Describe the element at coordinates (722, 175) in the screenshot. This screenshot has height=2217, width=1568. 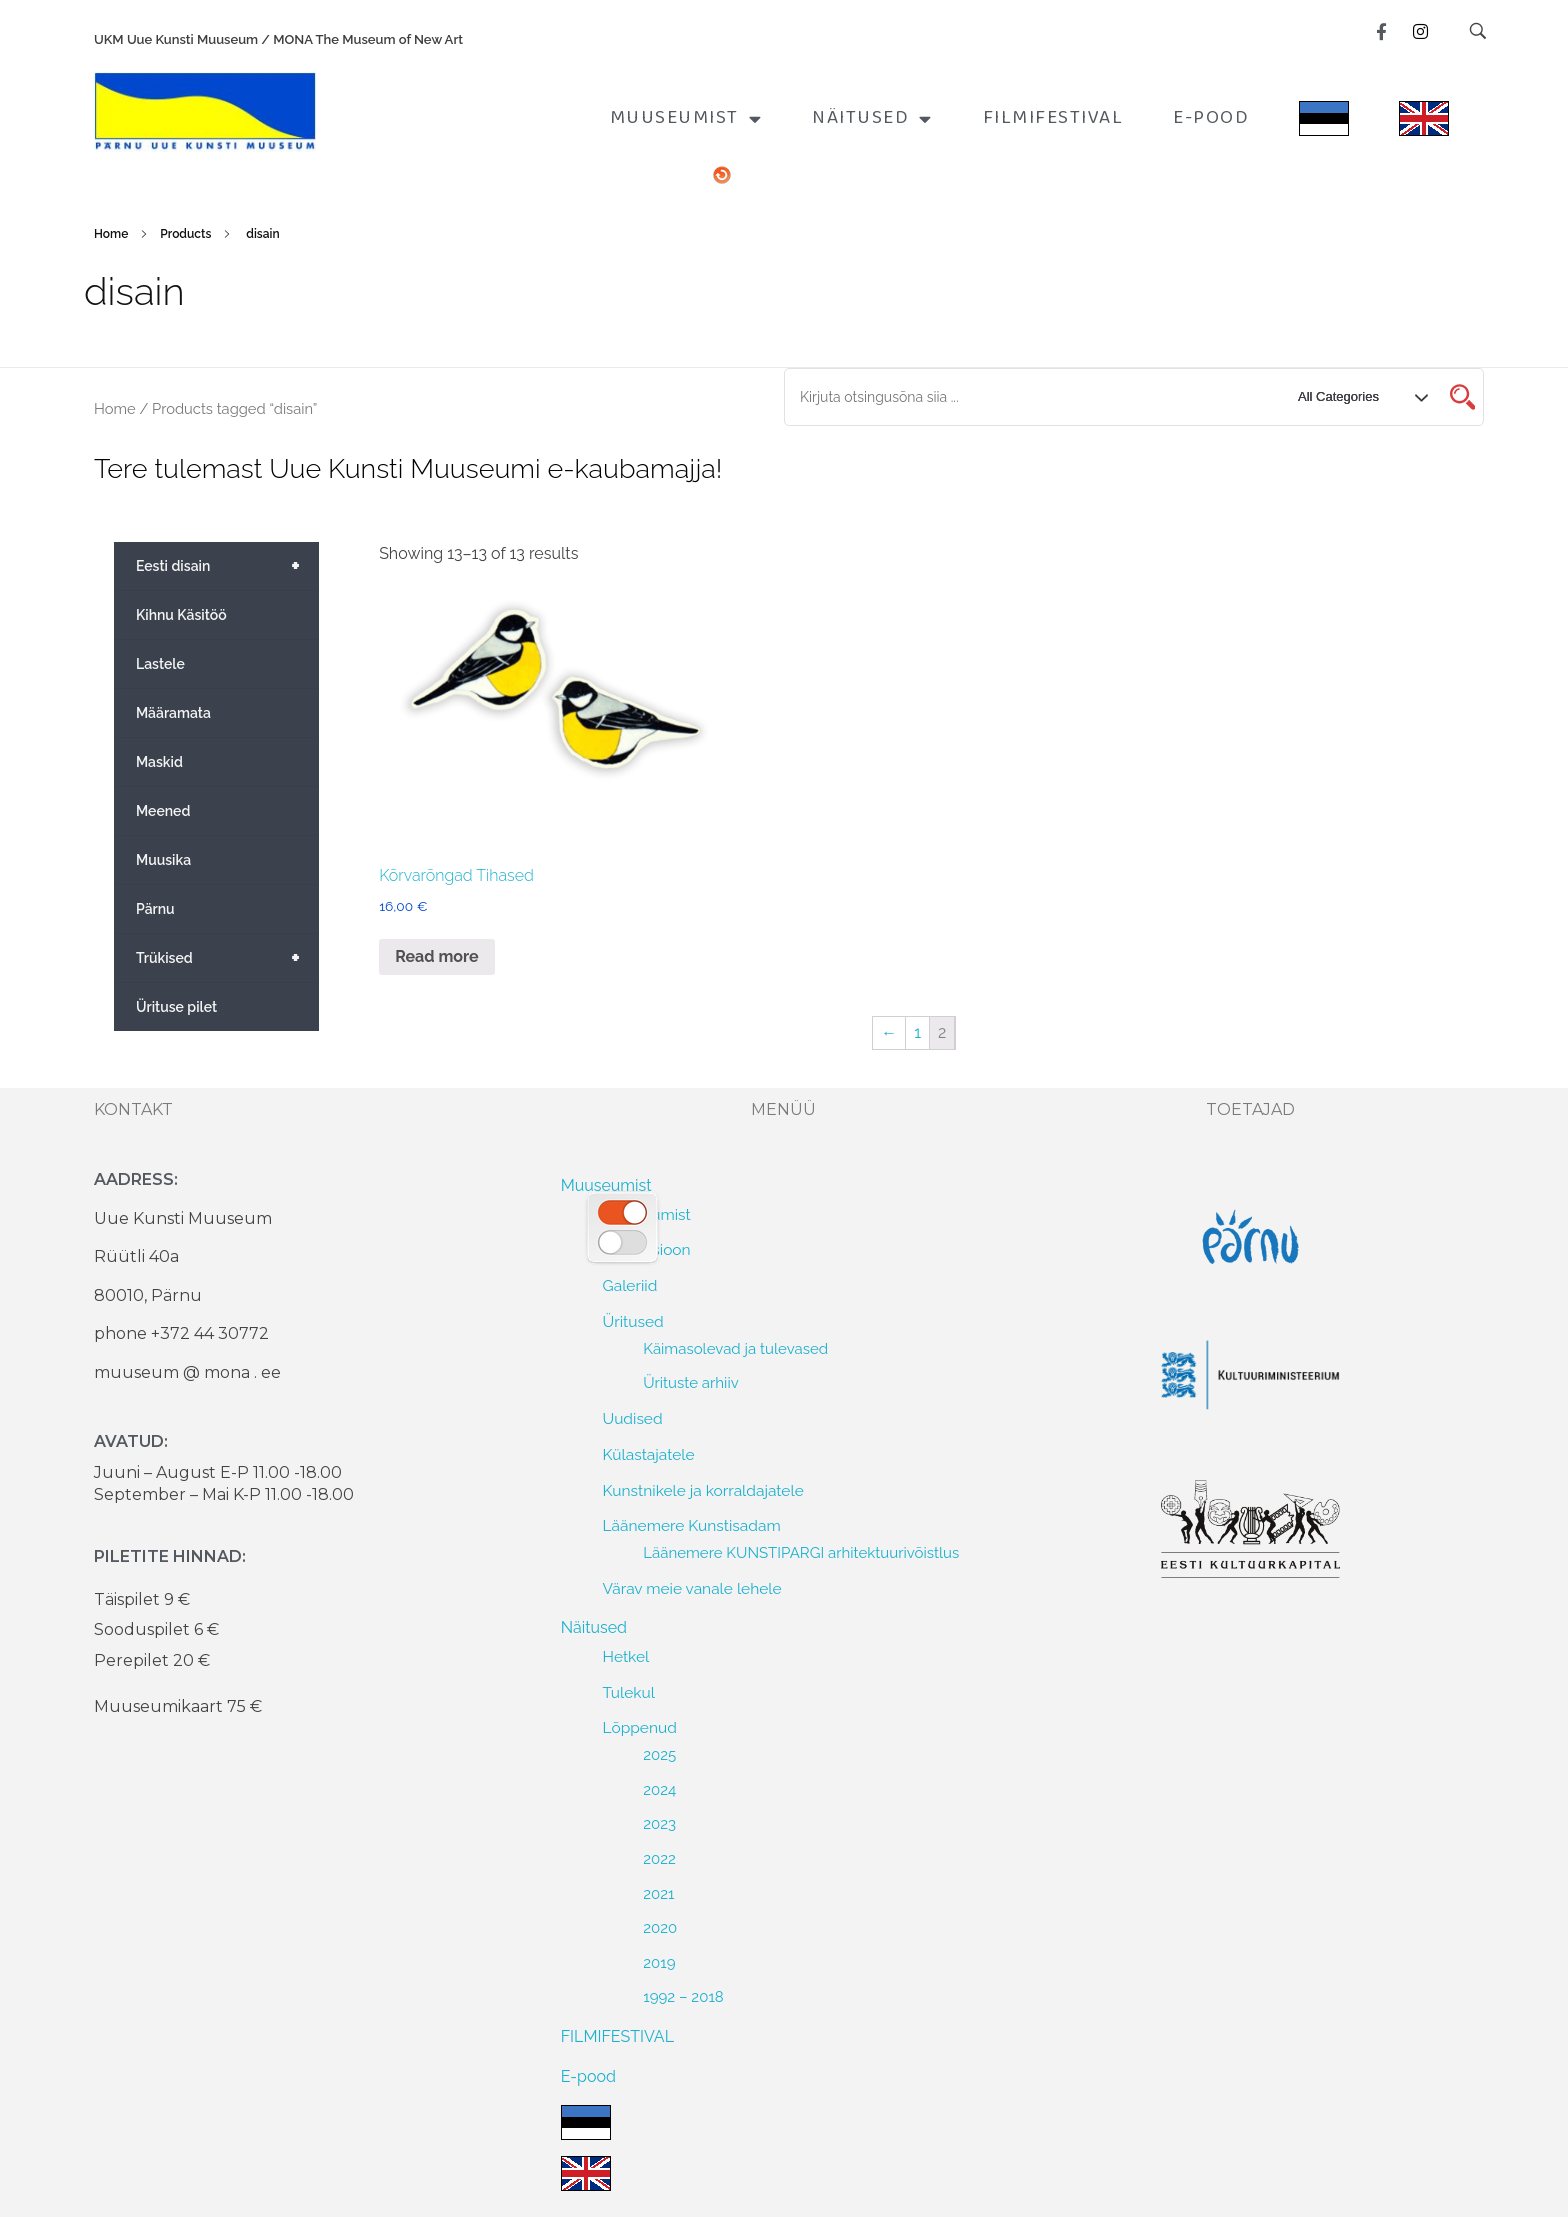
I see `open ubuntu livepatch settings` at that location.